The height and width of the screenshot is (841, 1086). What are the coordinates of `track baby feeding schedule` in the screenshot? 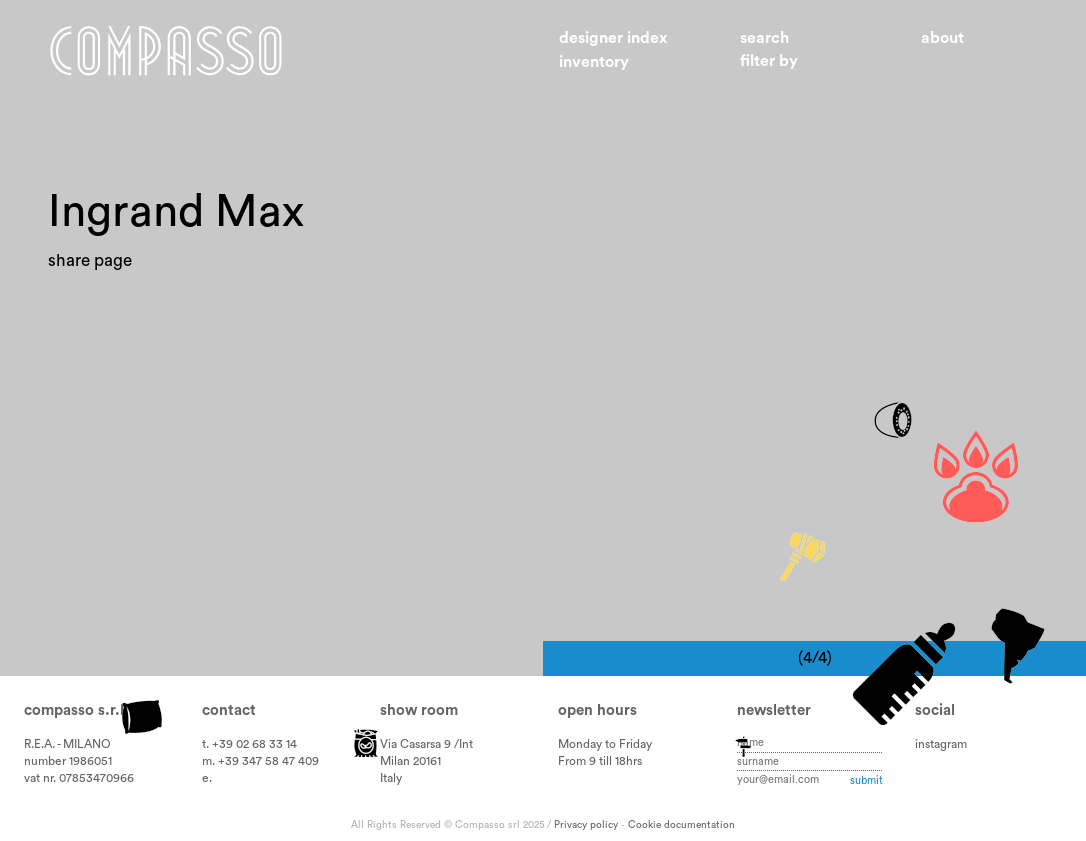 It's located at (904, 674).